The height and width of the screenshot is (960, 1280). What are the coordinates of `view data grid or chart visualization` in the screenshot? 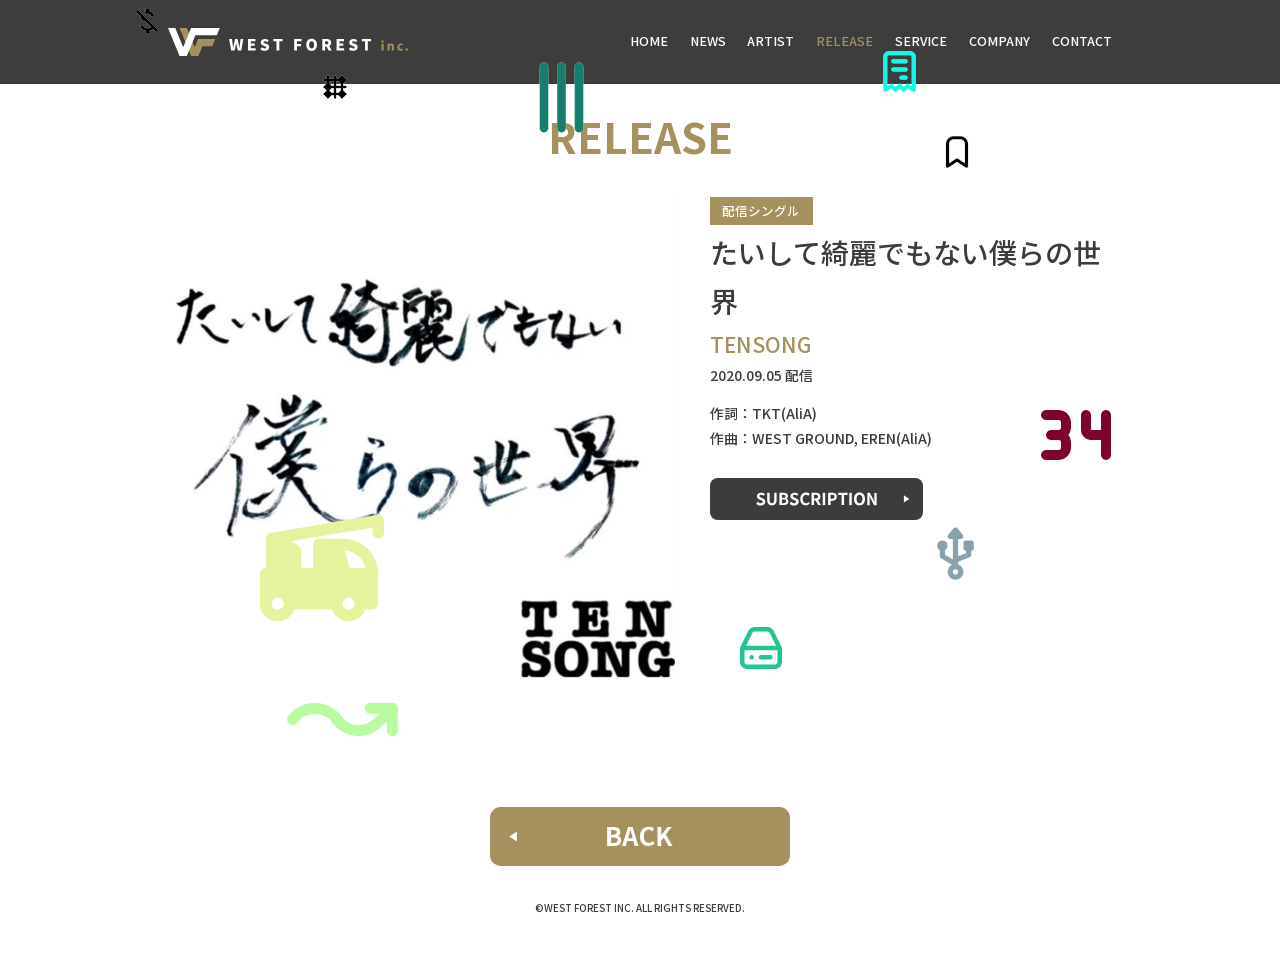 It's located at (335, 87).